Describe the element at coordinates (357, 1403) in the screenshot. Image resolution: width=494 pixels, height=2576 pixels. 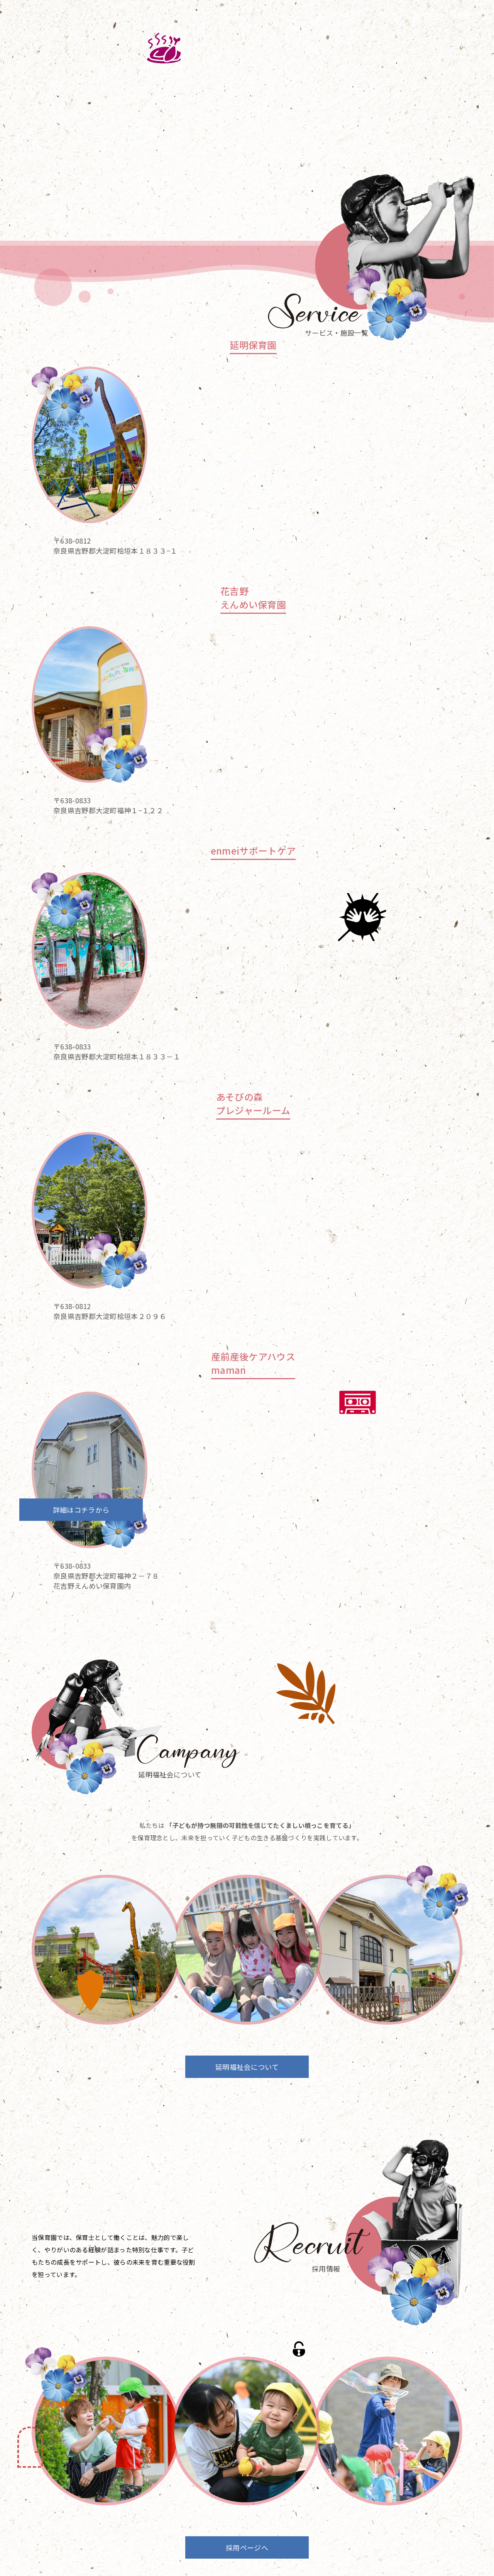
I see `access retro or vintage audio content` at that location.